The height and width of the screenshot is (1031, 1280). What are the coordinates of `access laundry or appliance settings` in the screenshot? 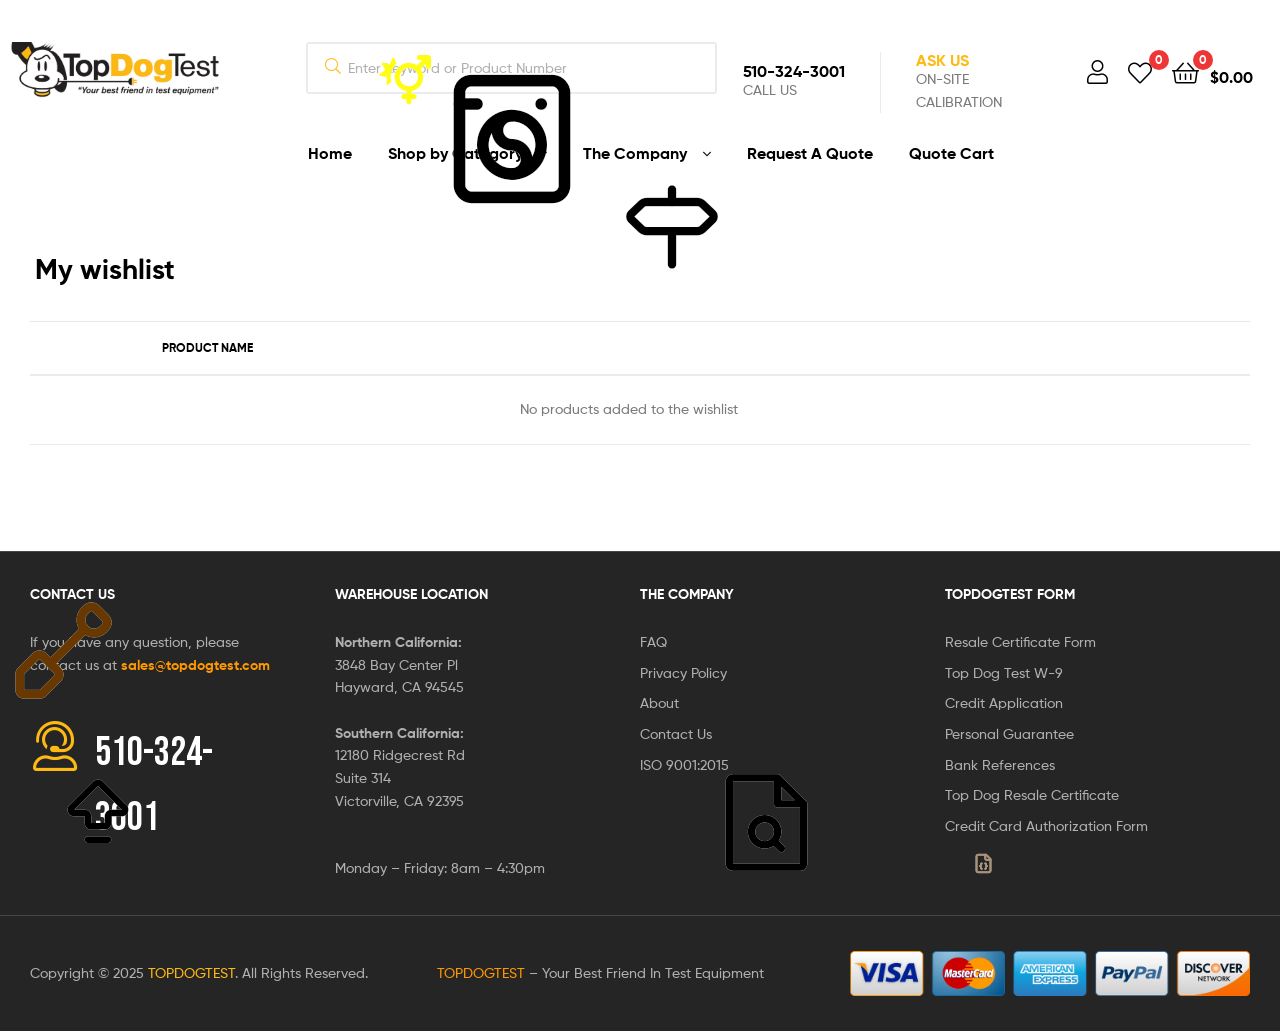 It's located at (512, 139).